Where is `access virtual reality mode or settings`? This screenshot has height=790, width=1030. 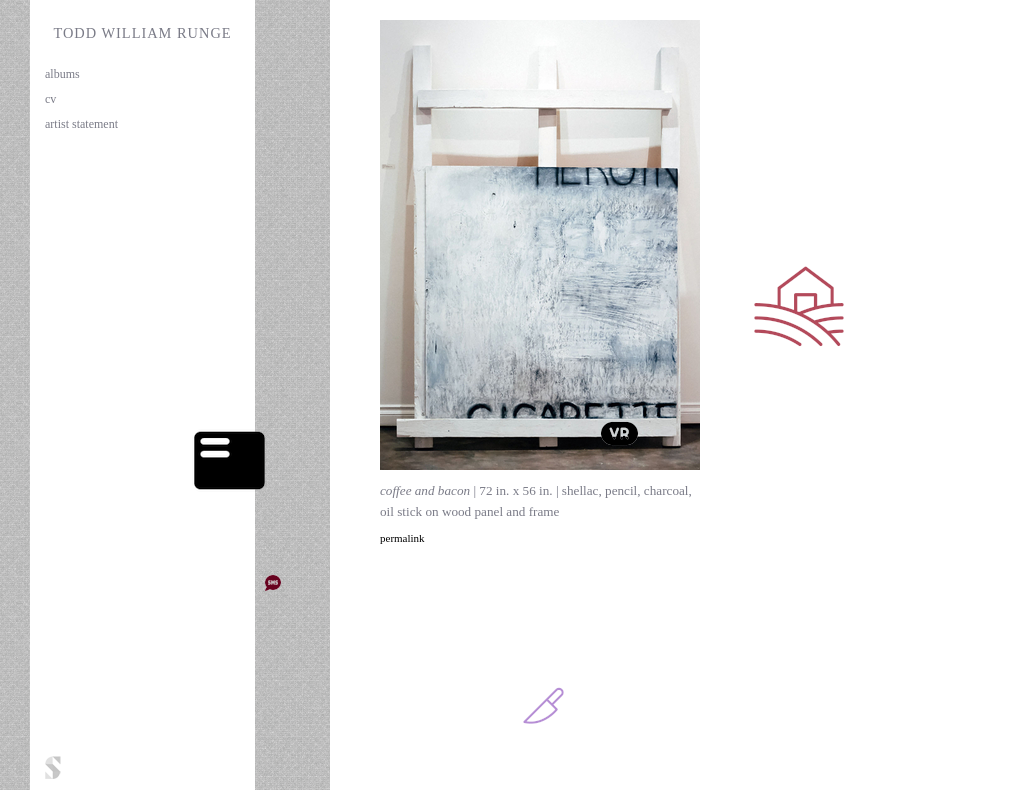
access virtual reality mode or settings is located at coordinates (619, 433).